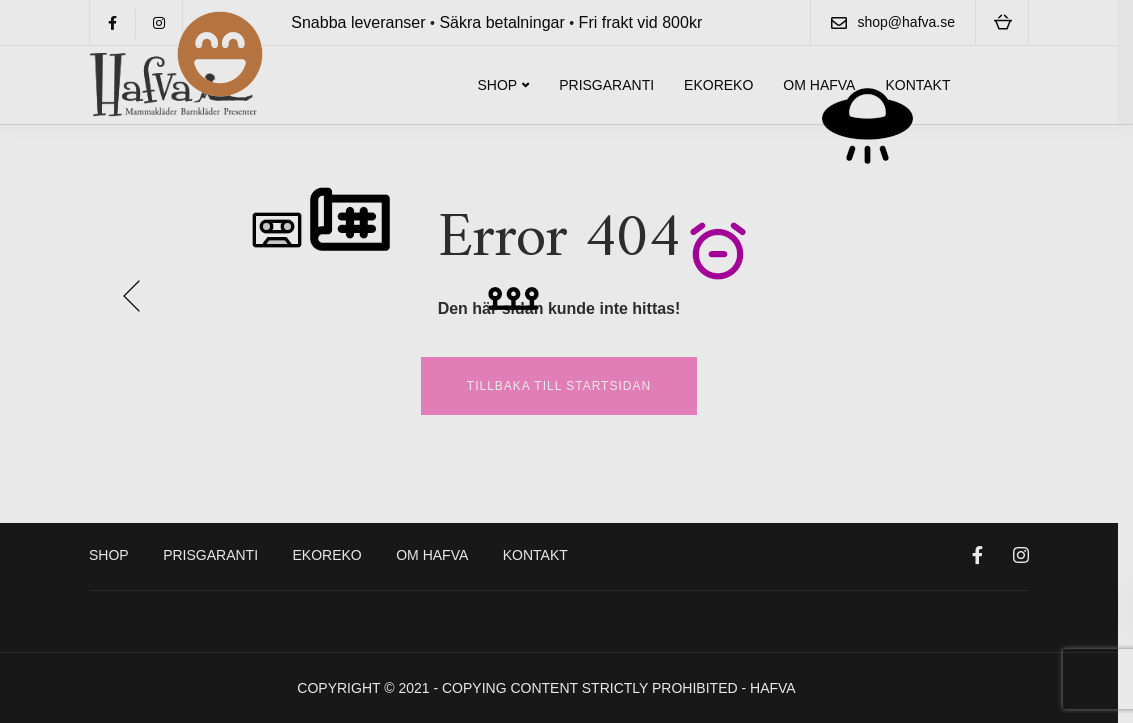  I want to click on view project blueprints or technical plans, so click(350, 222).